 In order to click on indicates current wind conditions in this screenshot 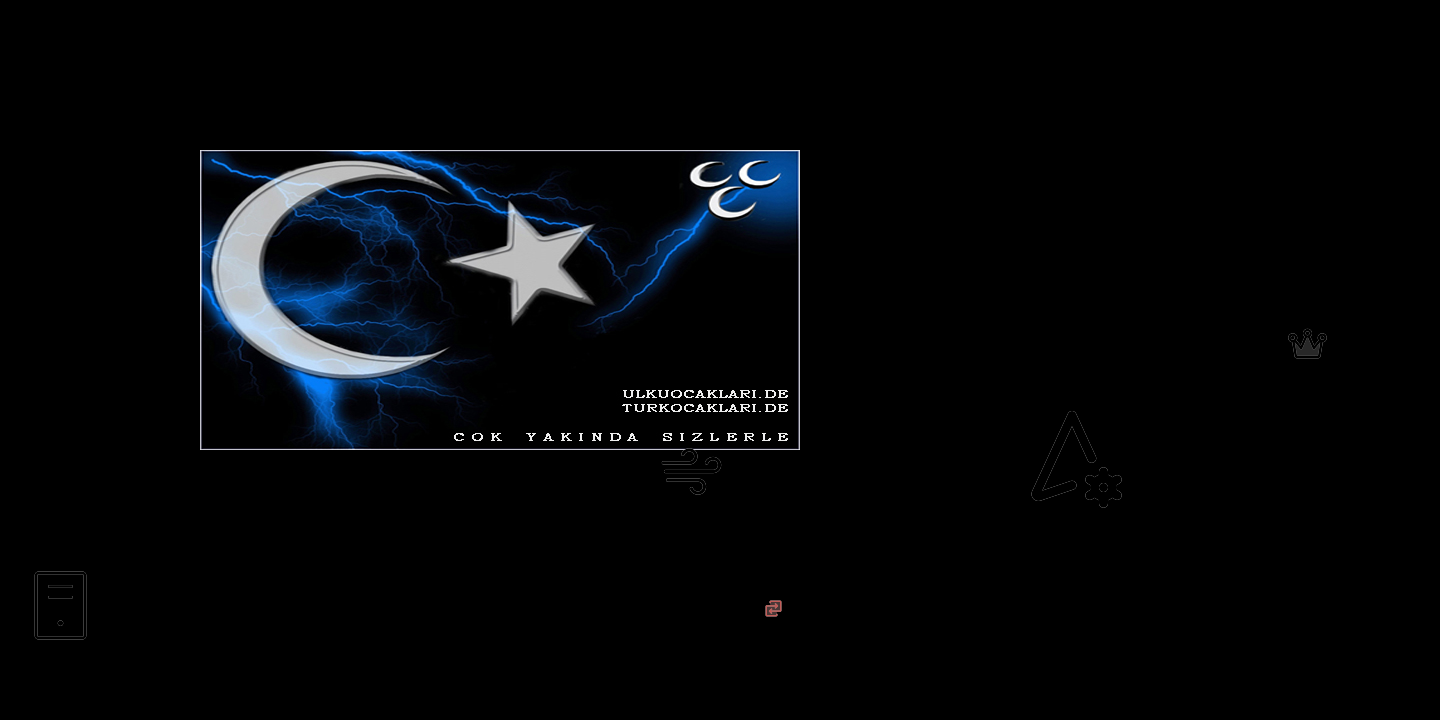, I will do `click(691, 471)`.